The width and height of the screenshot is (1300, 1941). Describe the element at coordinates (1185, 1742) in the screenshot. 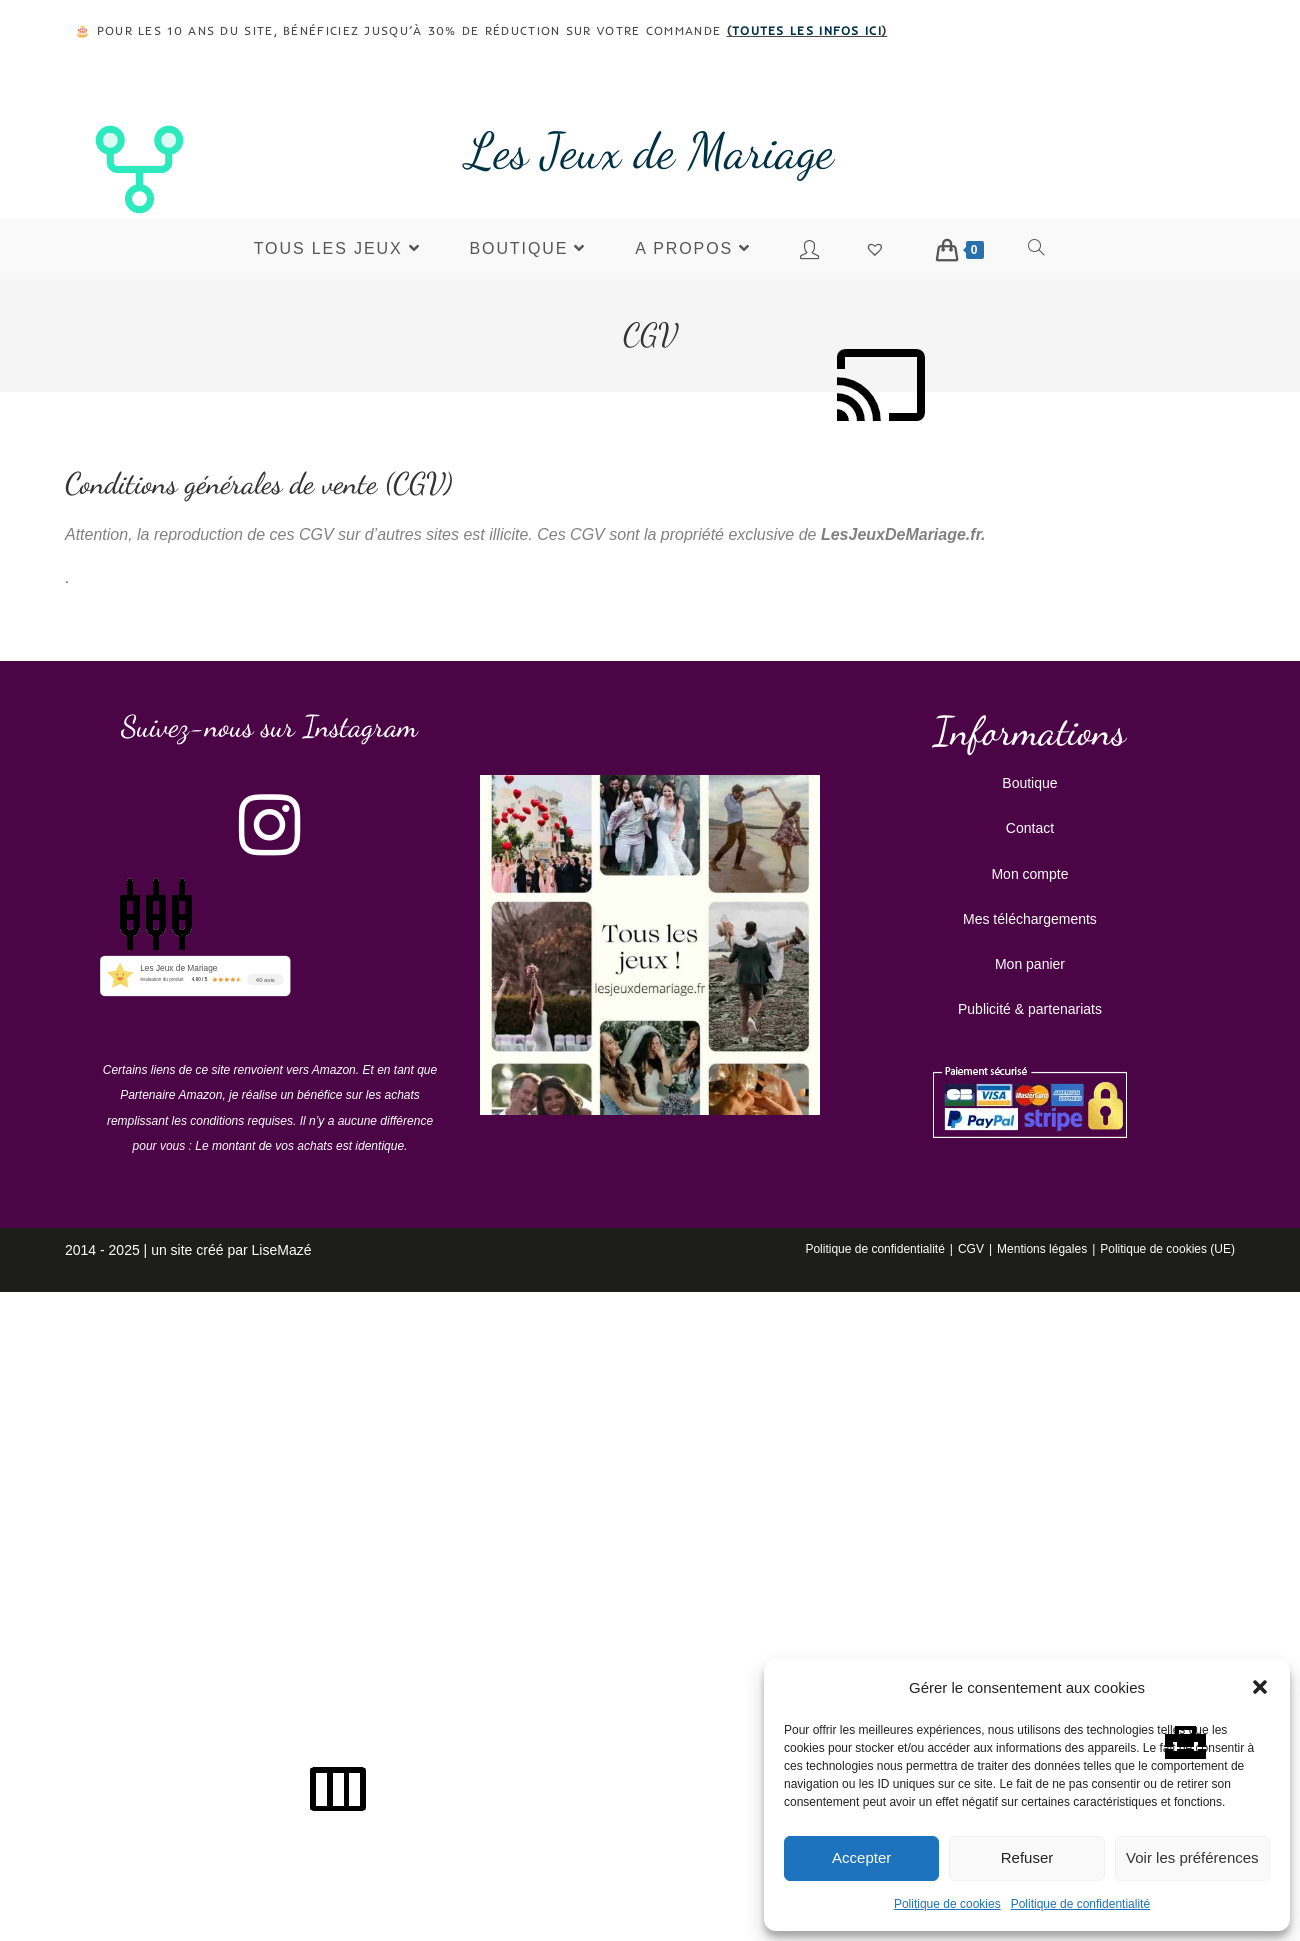

I see `access home repair services` at that location.